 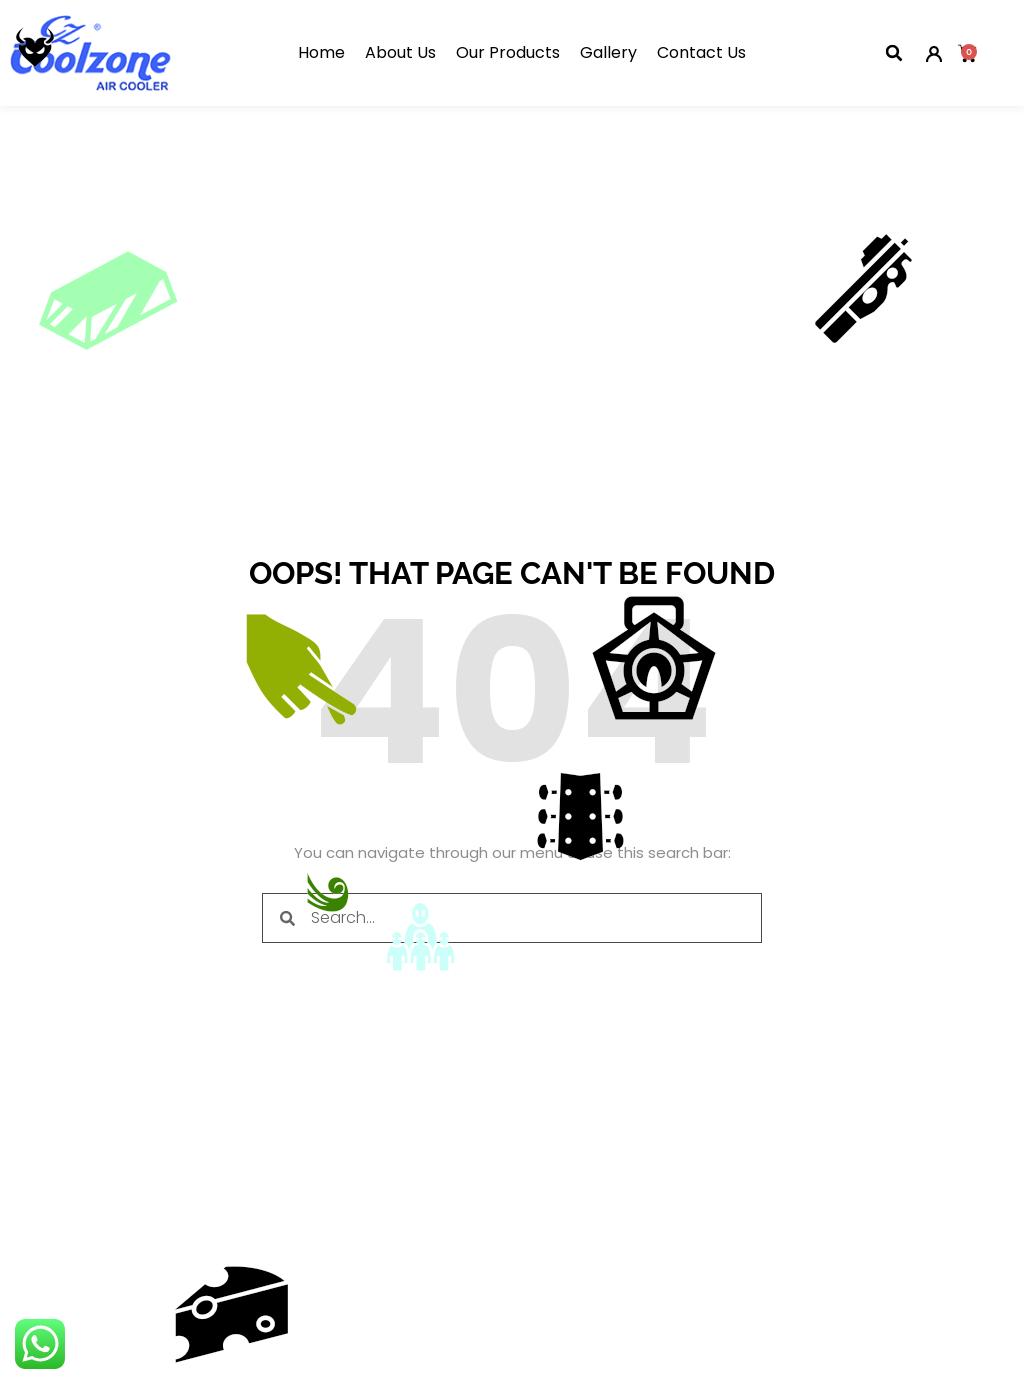 I want to click on indicates a villain or antagonist character with romantic themes, so click(x=35, y=47).